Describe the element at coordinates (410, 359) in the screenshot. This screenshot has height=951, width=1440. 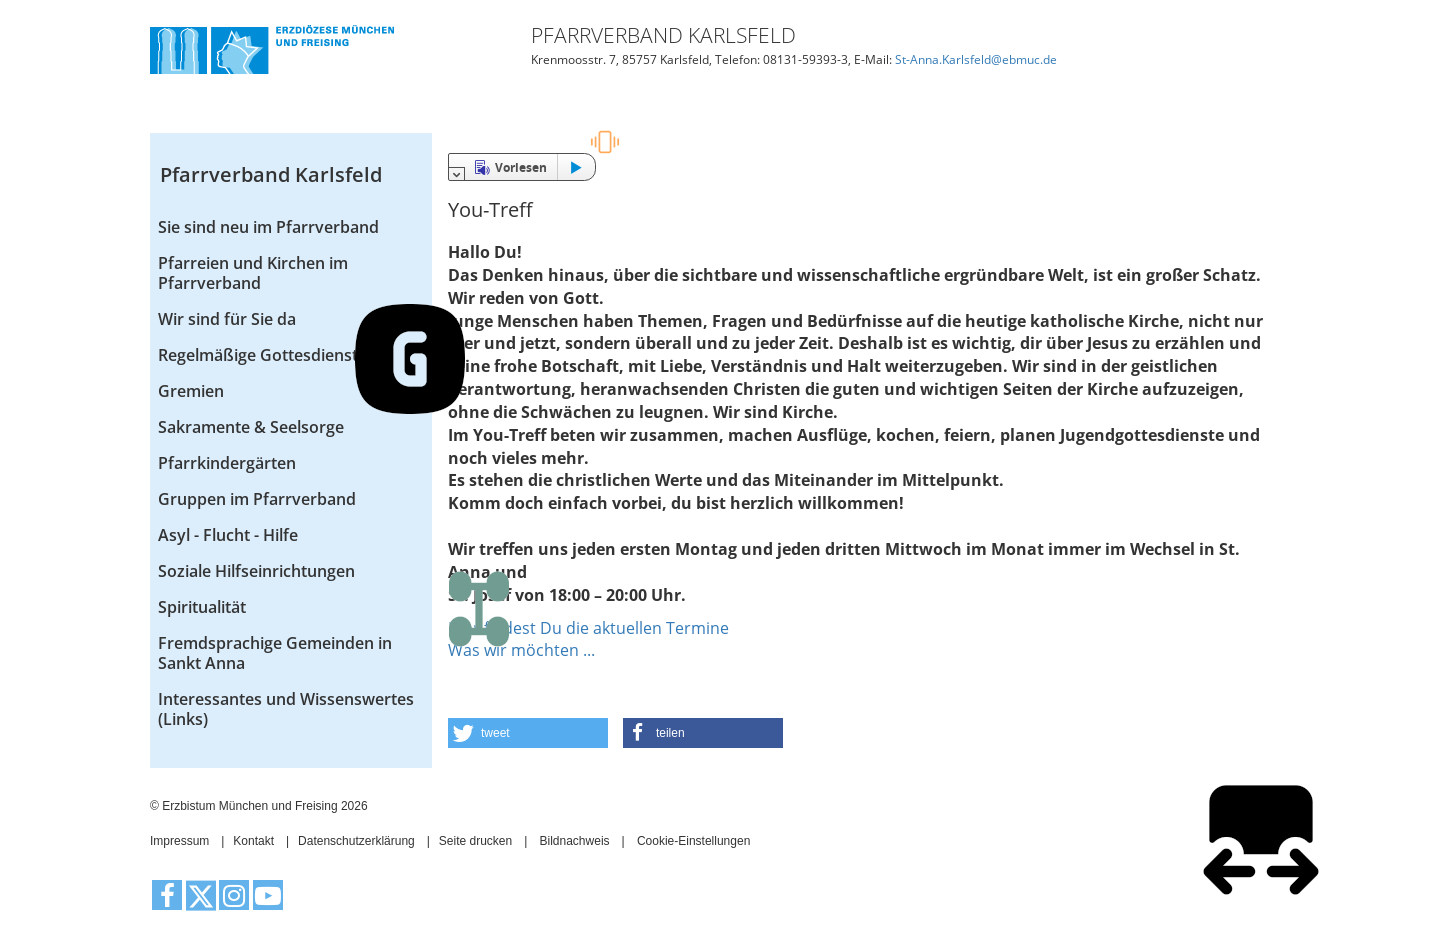
I see `google or gmail app shortcut` at that location.